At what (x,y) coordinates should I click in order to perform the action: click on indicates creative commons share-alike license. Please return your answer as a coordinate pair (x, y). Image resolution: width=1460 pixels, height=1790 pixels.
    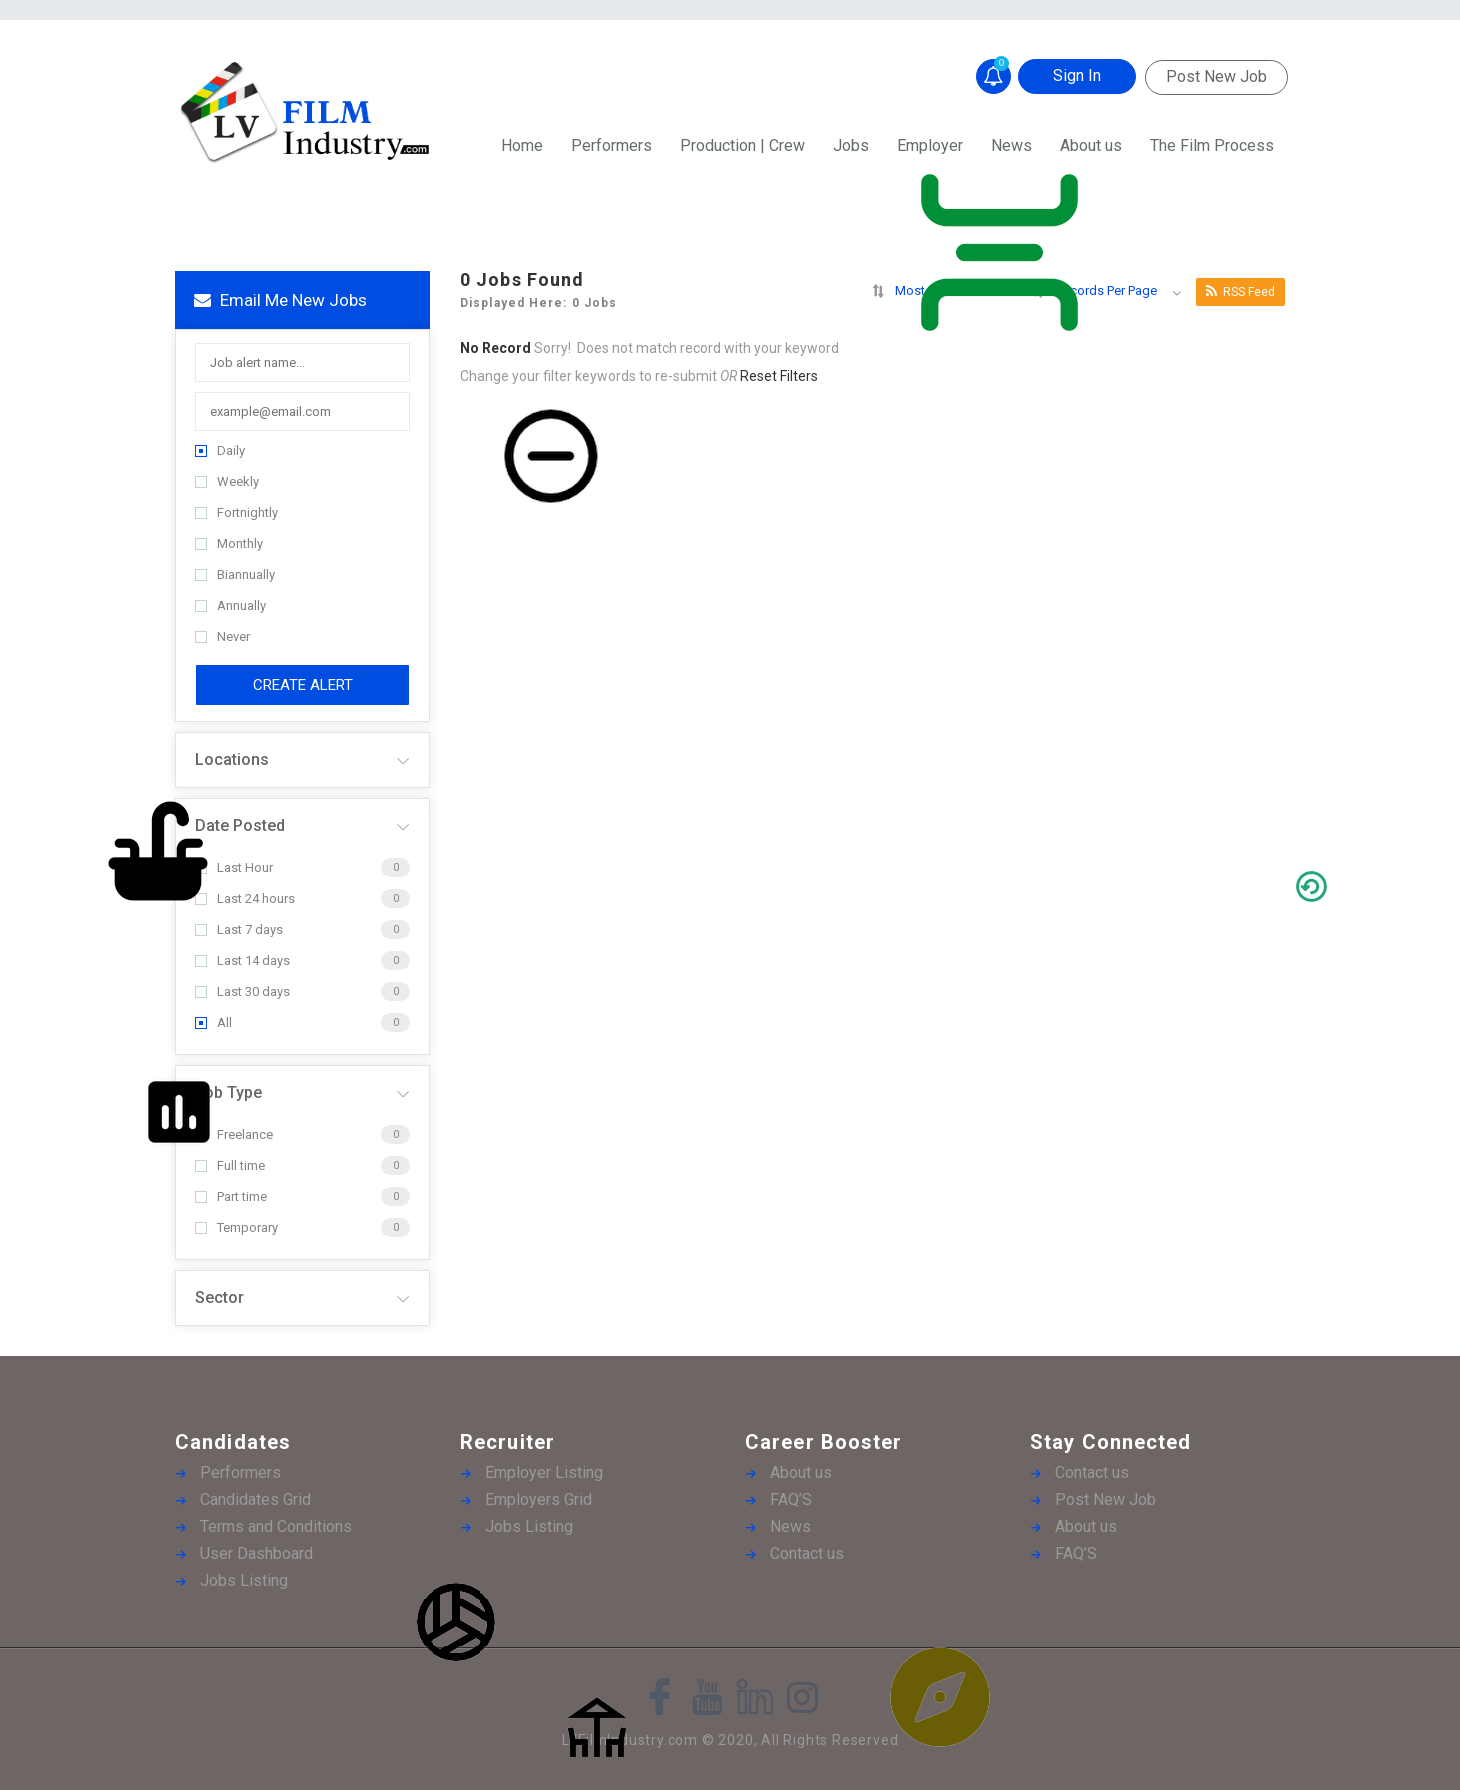
    Looking at the image, I should click on (1311, 886).